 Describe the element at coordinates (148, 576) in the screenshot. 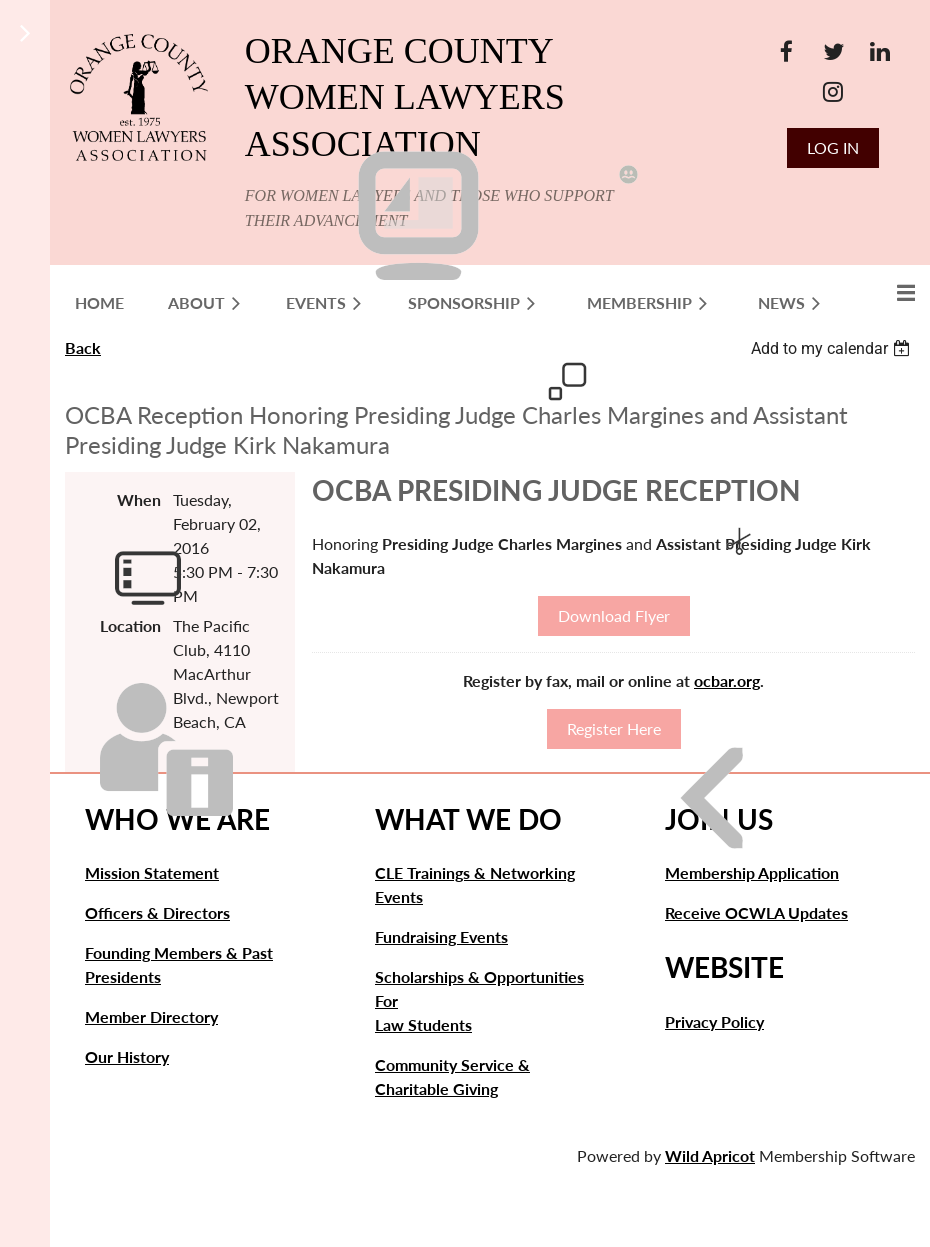

I see `access ubuntu panel preferences` at that location.